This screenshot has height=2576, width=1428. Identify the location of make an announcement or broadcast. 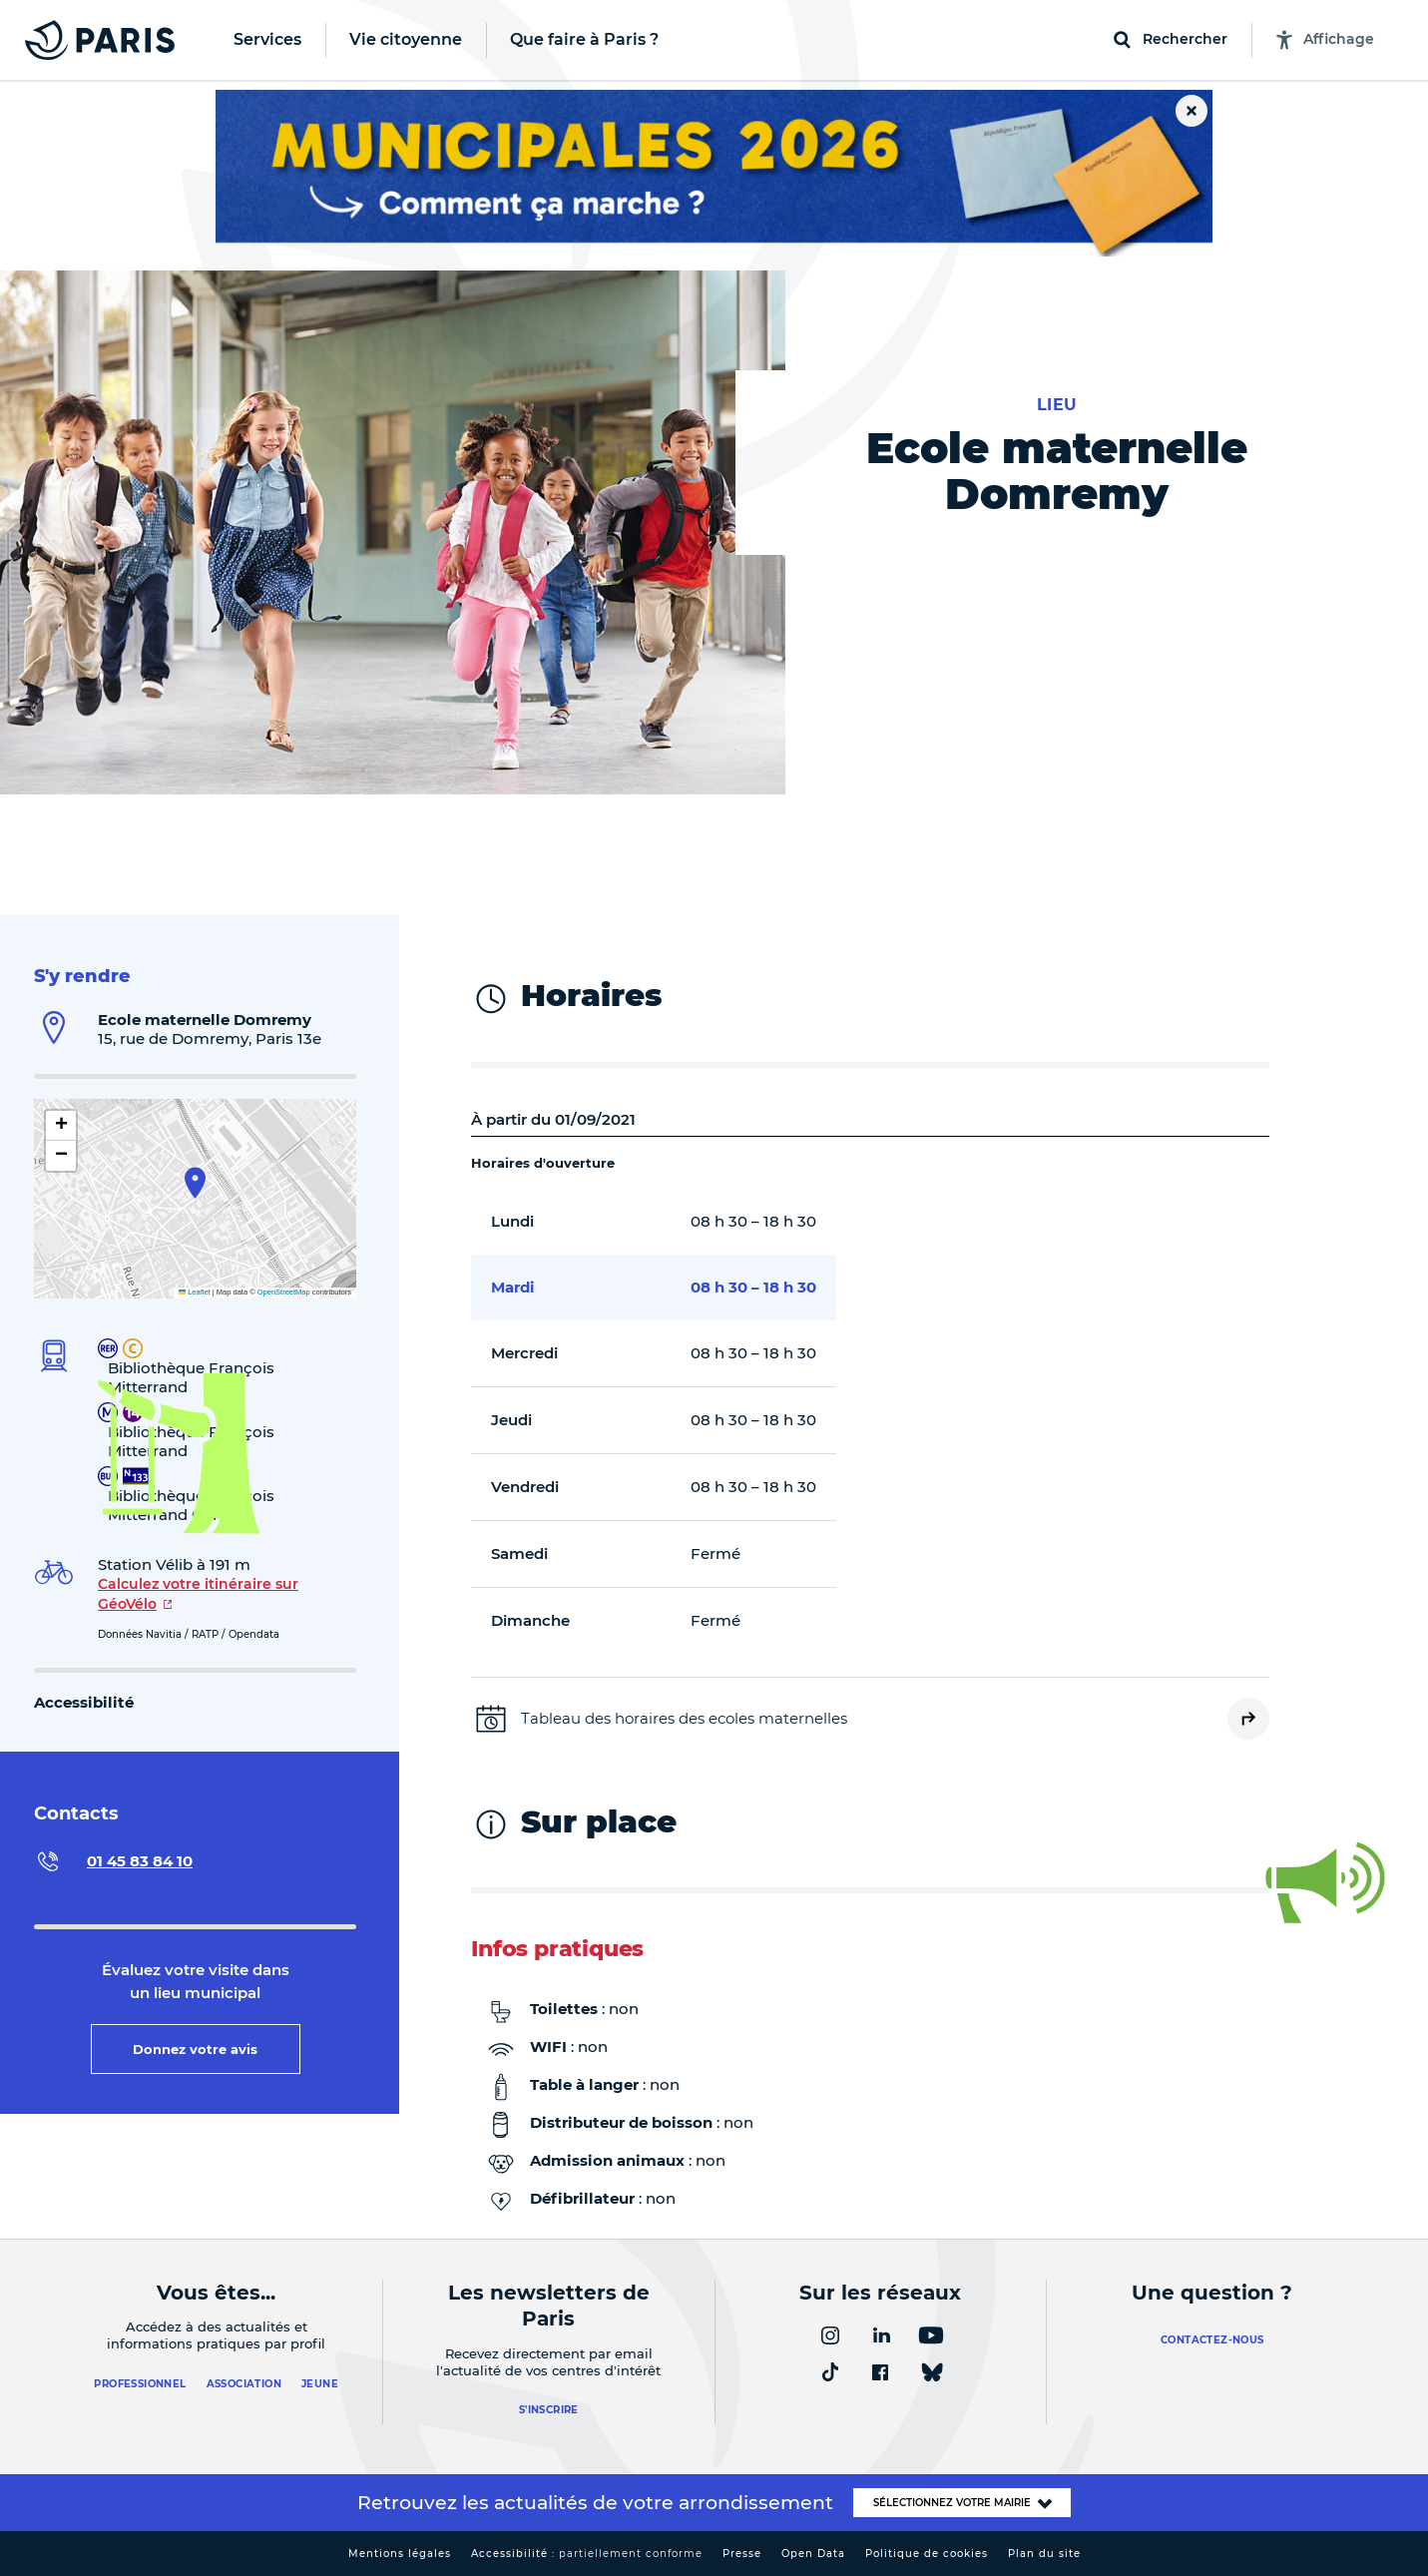
(1322, 1877).